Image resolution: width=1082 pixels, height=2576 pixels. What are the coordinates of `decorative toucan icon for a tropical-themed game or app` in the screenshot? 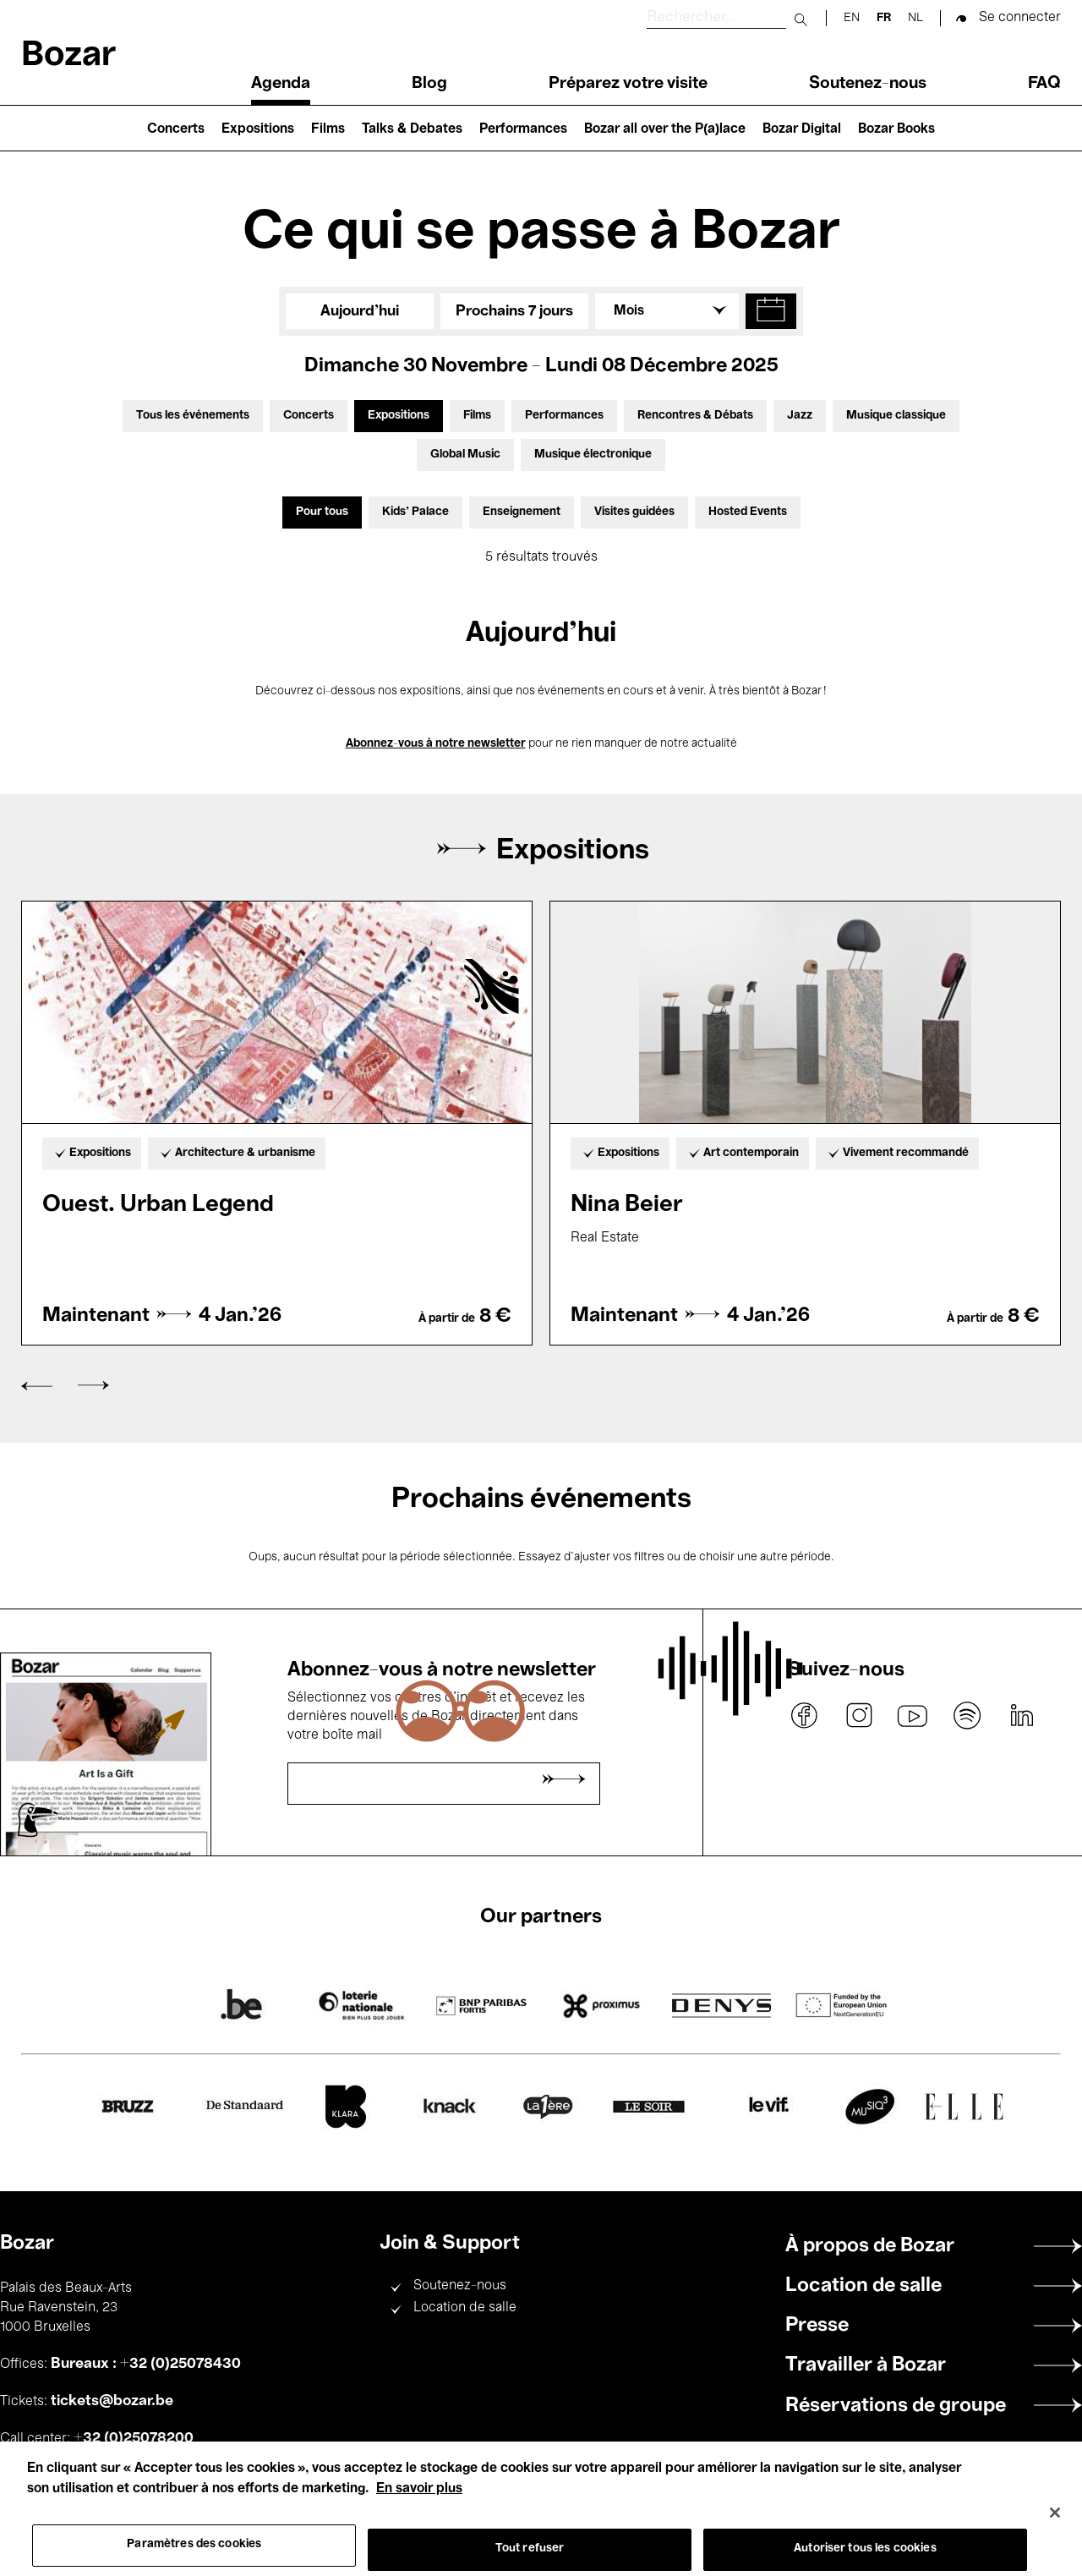 It's located at (38, 1820).